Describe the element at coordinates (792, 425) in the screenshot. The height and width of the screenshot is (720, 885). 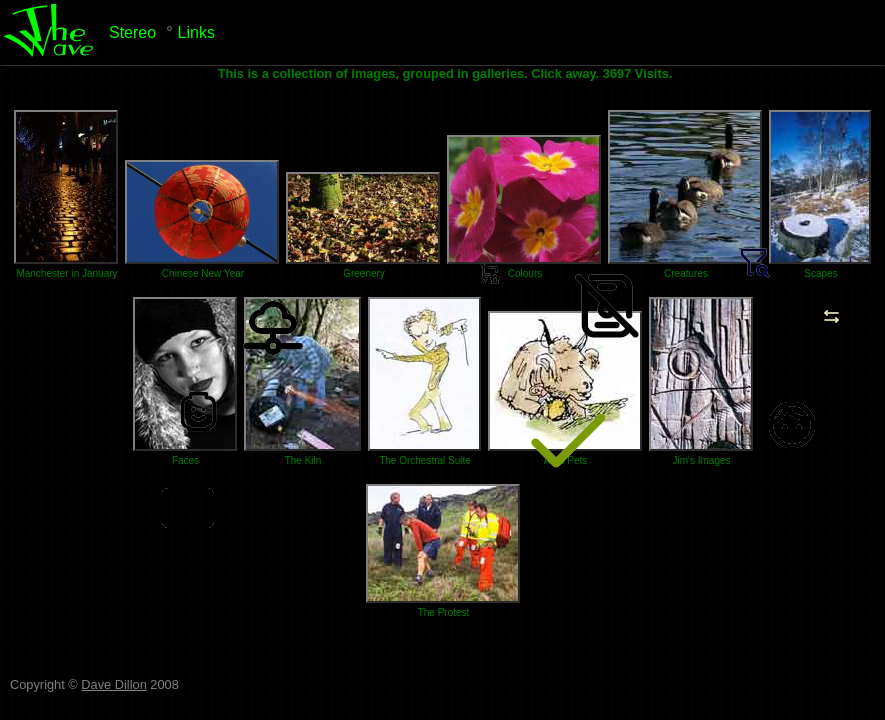
I see `access your profile or account settings` at that location.